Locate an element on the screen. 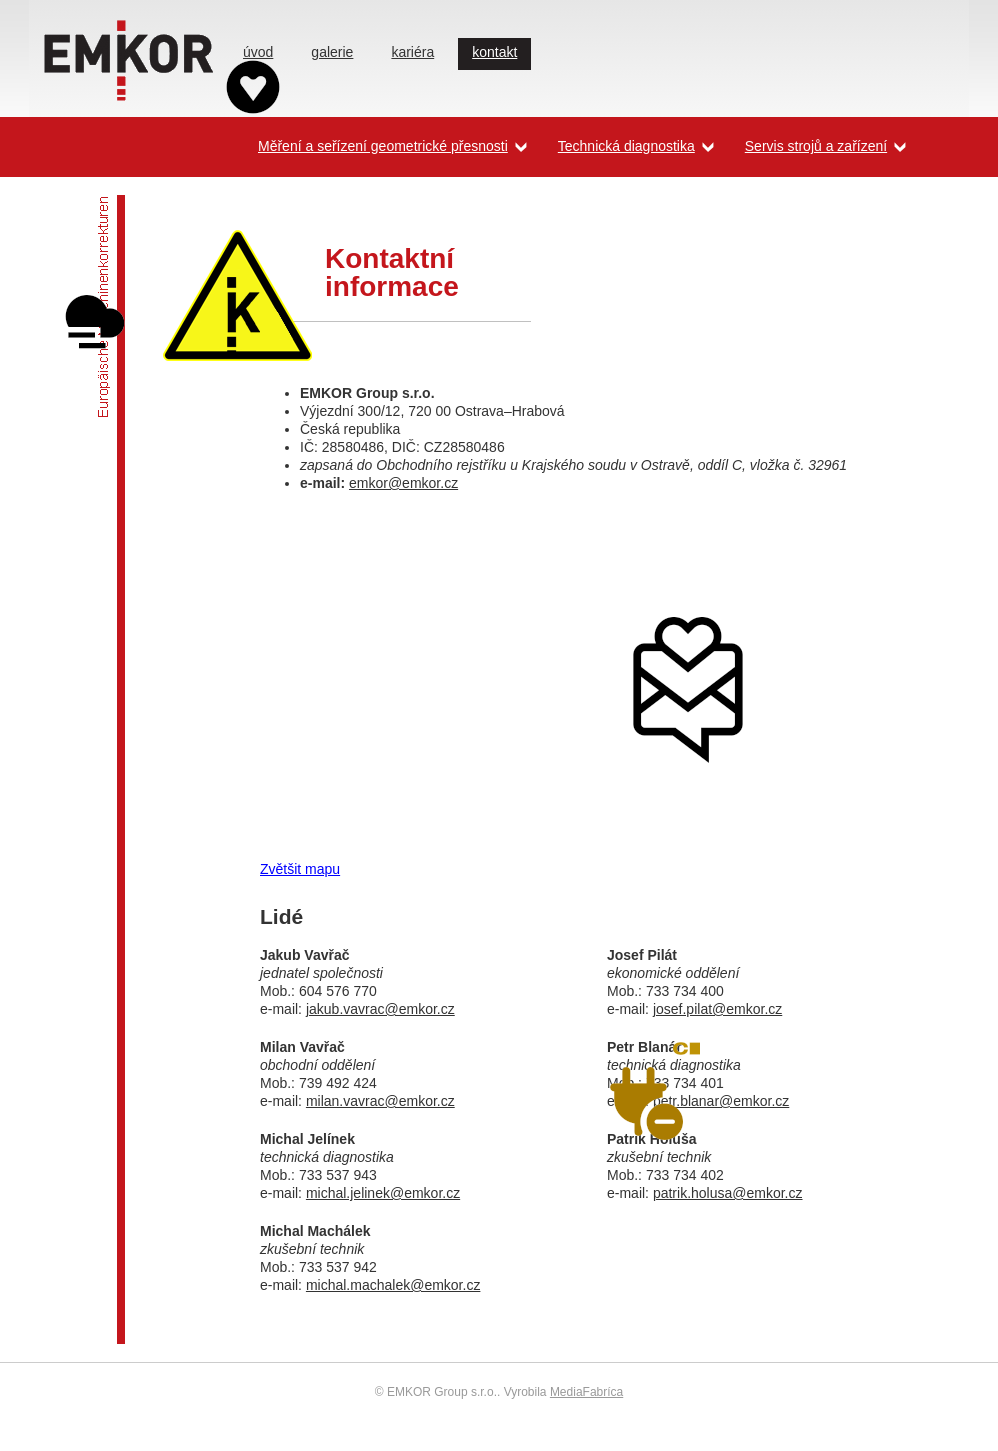  open coder development environment is located at coordinates (686, 1048).